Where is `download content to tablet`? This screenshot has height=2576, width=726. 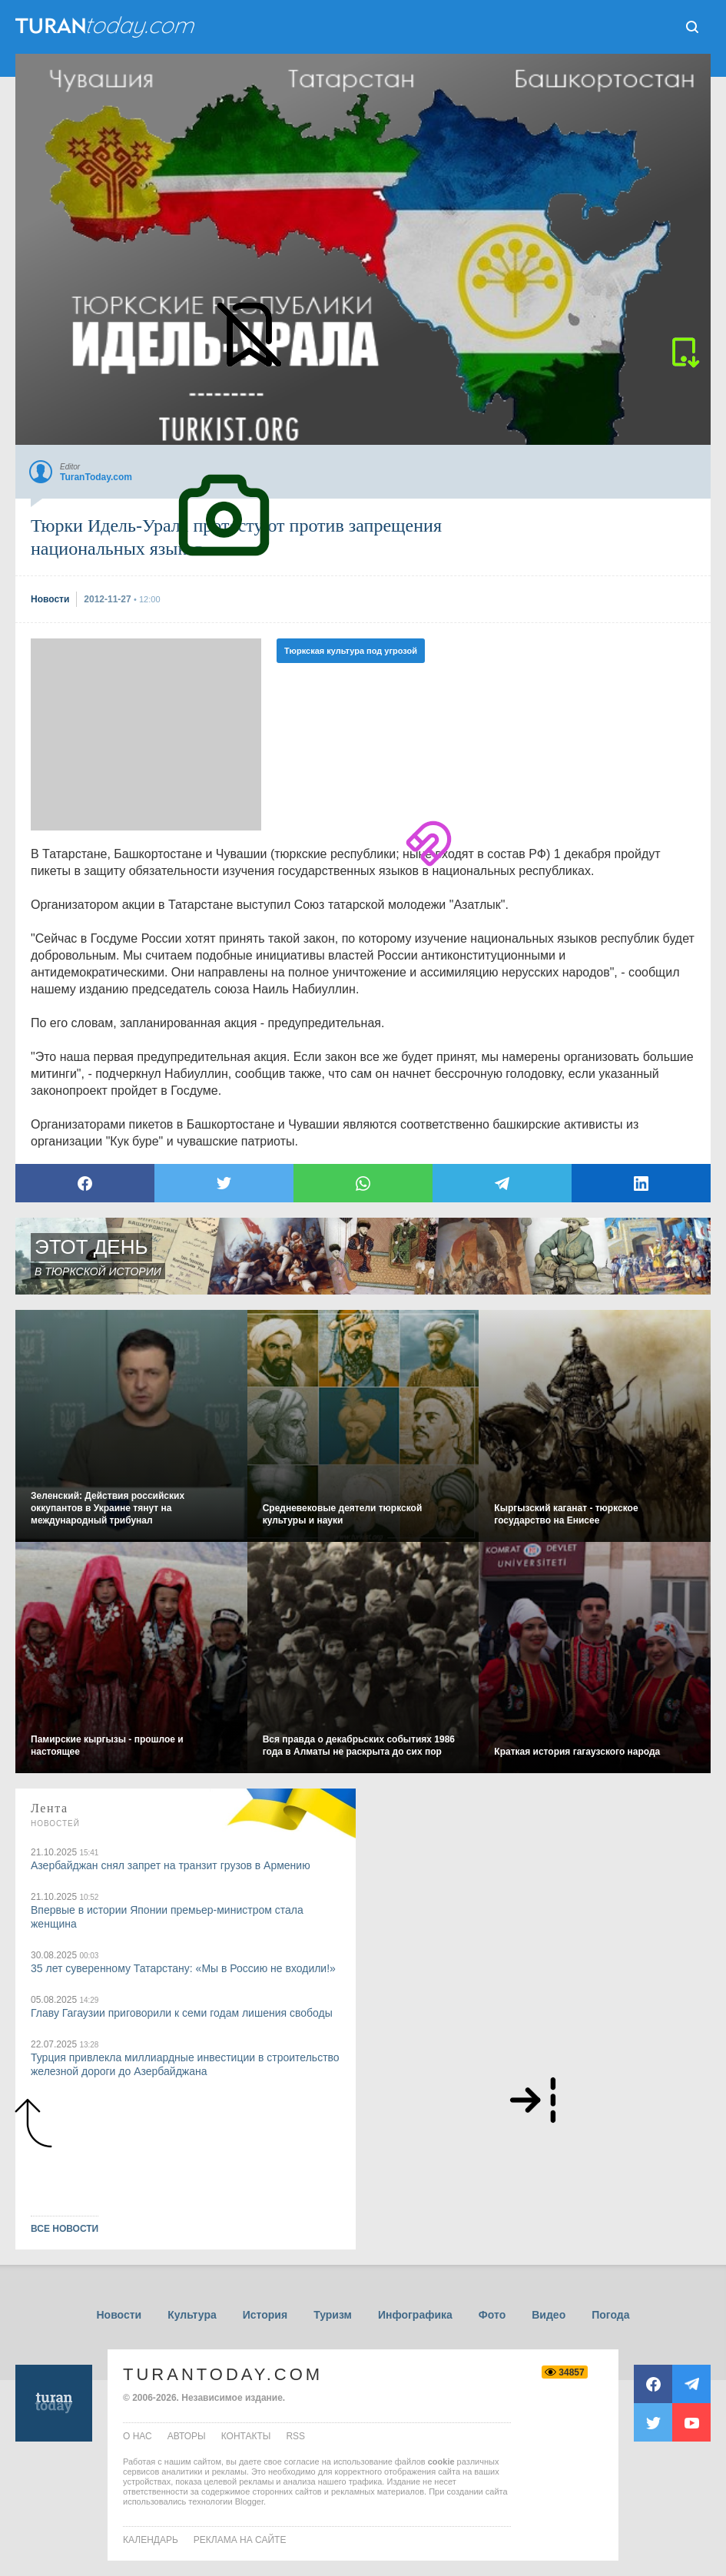 download content to tablet is located at coordinates (684, 352).